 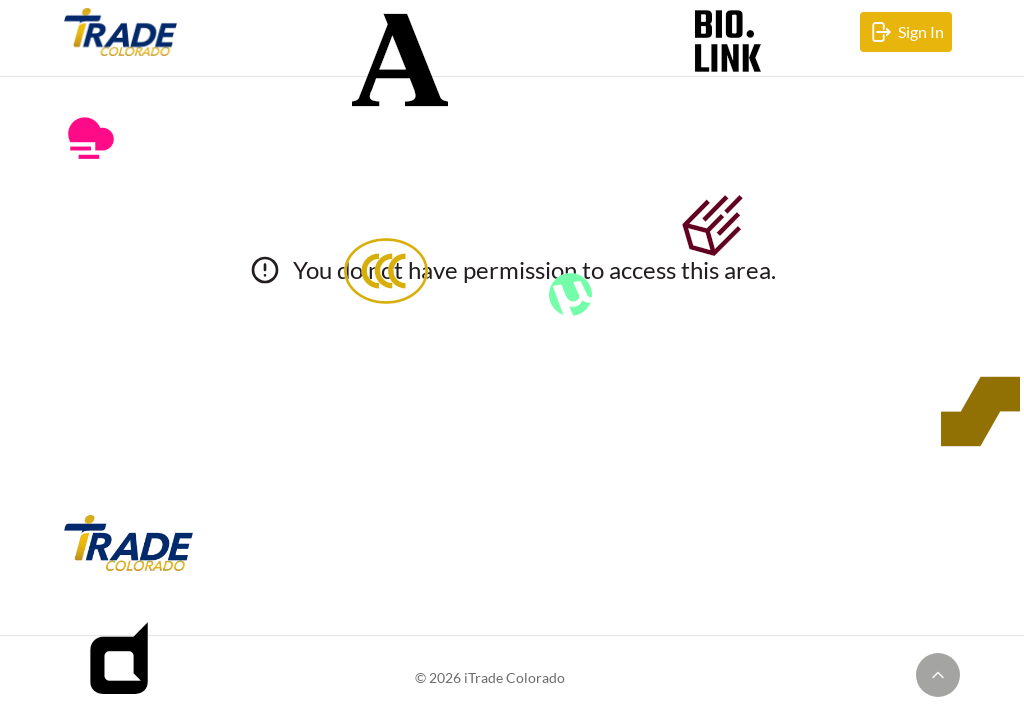 I want to click on dashcube brand logo, so click(x=119, y=658).